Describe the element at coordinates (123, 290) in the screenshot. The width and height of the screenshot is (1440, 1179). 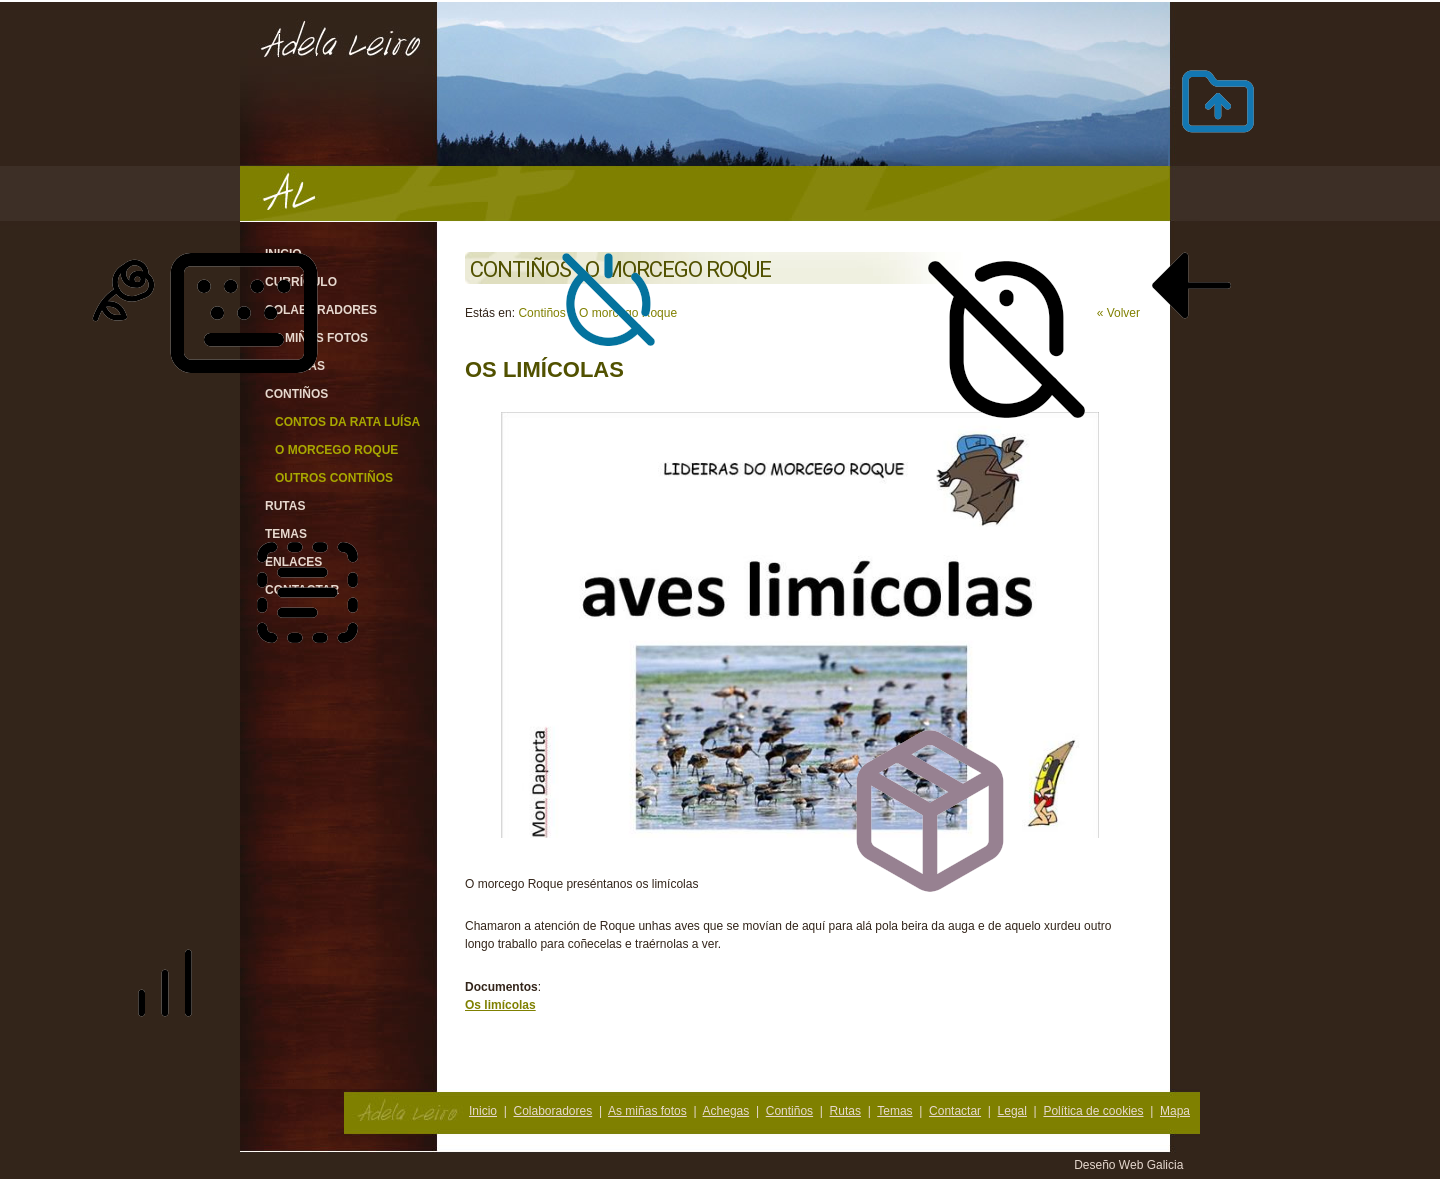
I see `send a flower or romantic gesture` at that location.